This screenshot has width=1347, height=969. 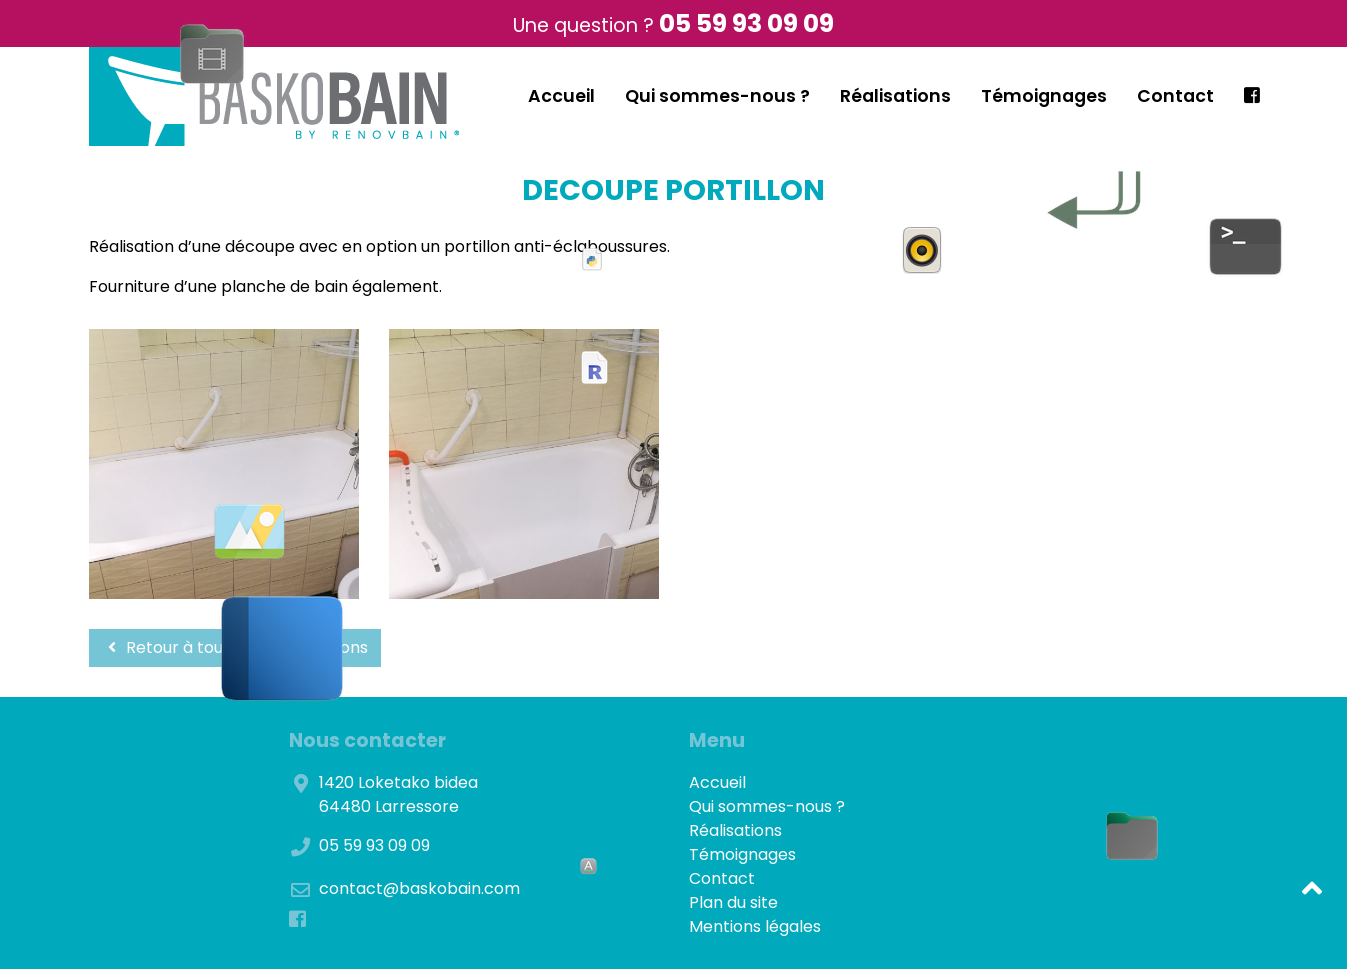 I want to click on open folder to view contents, so click(x=1132, y=836).